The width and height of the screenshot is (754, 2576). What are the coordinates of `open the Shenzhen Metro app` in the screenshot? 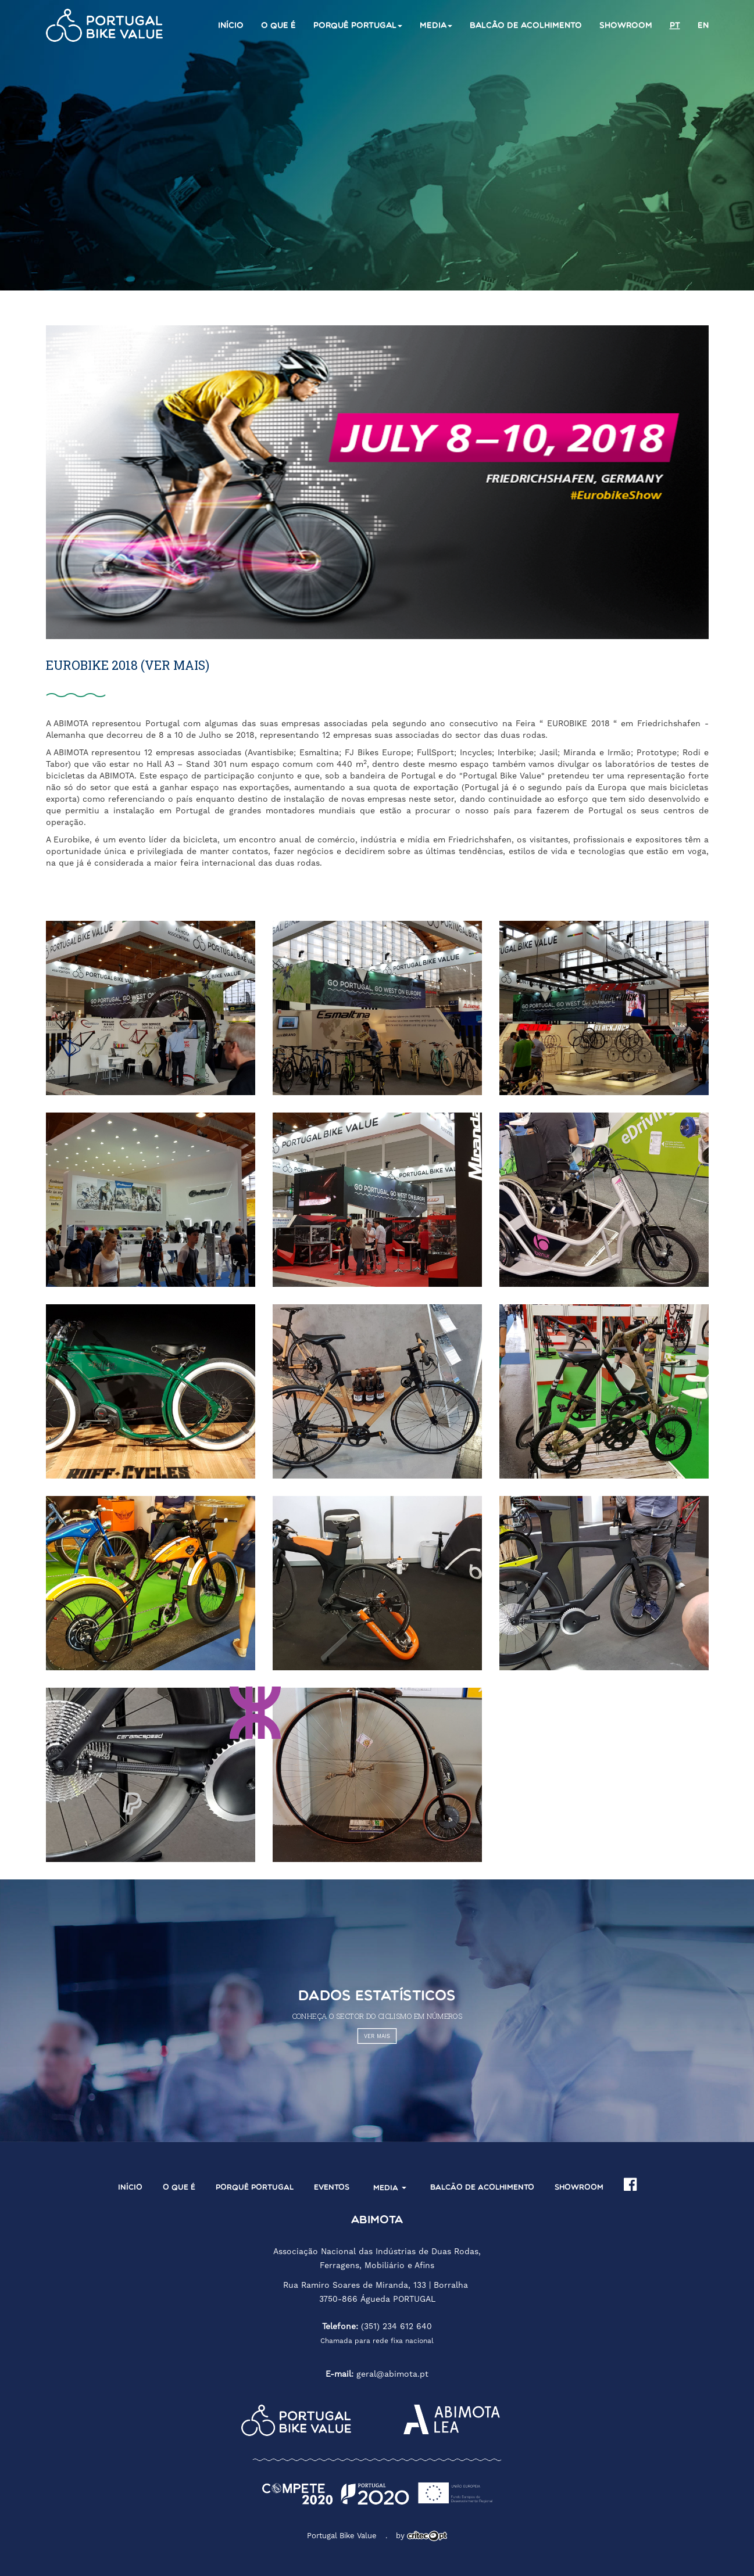 It's located at (255, 1713).